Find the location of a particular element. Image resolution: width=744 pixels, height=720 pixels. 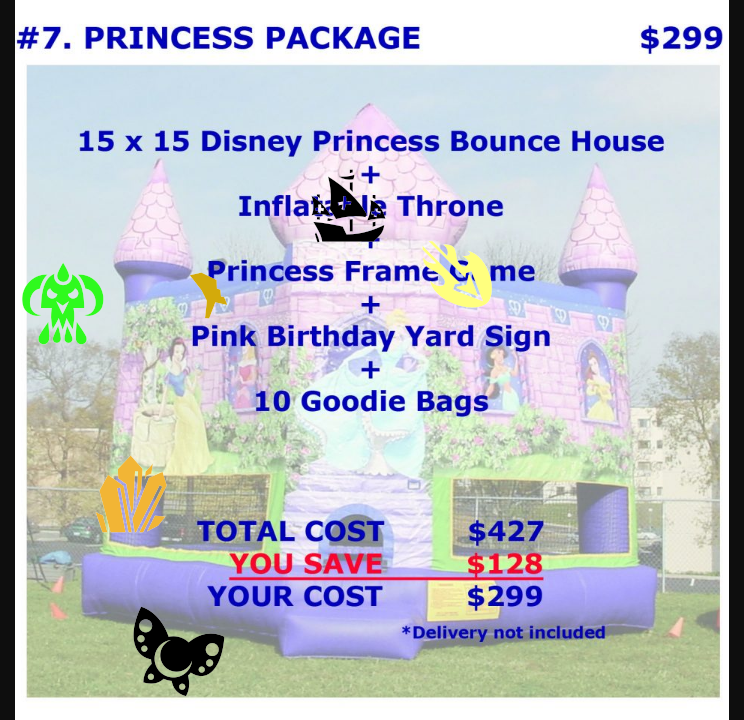

fire a special attack or projectile is located at coordinates (458, 276).